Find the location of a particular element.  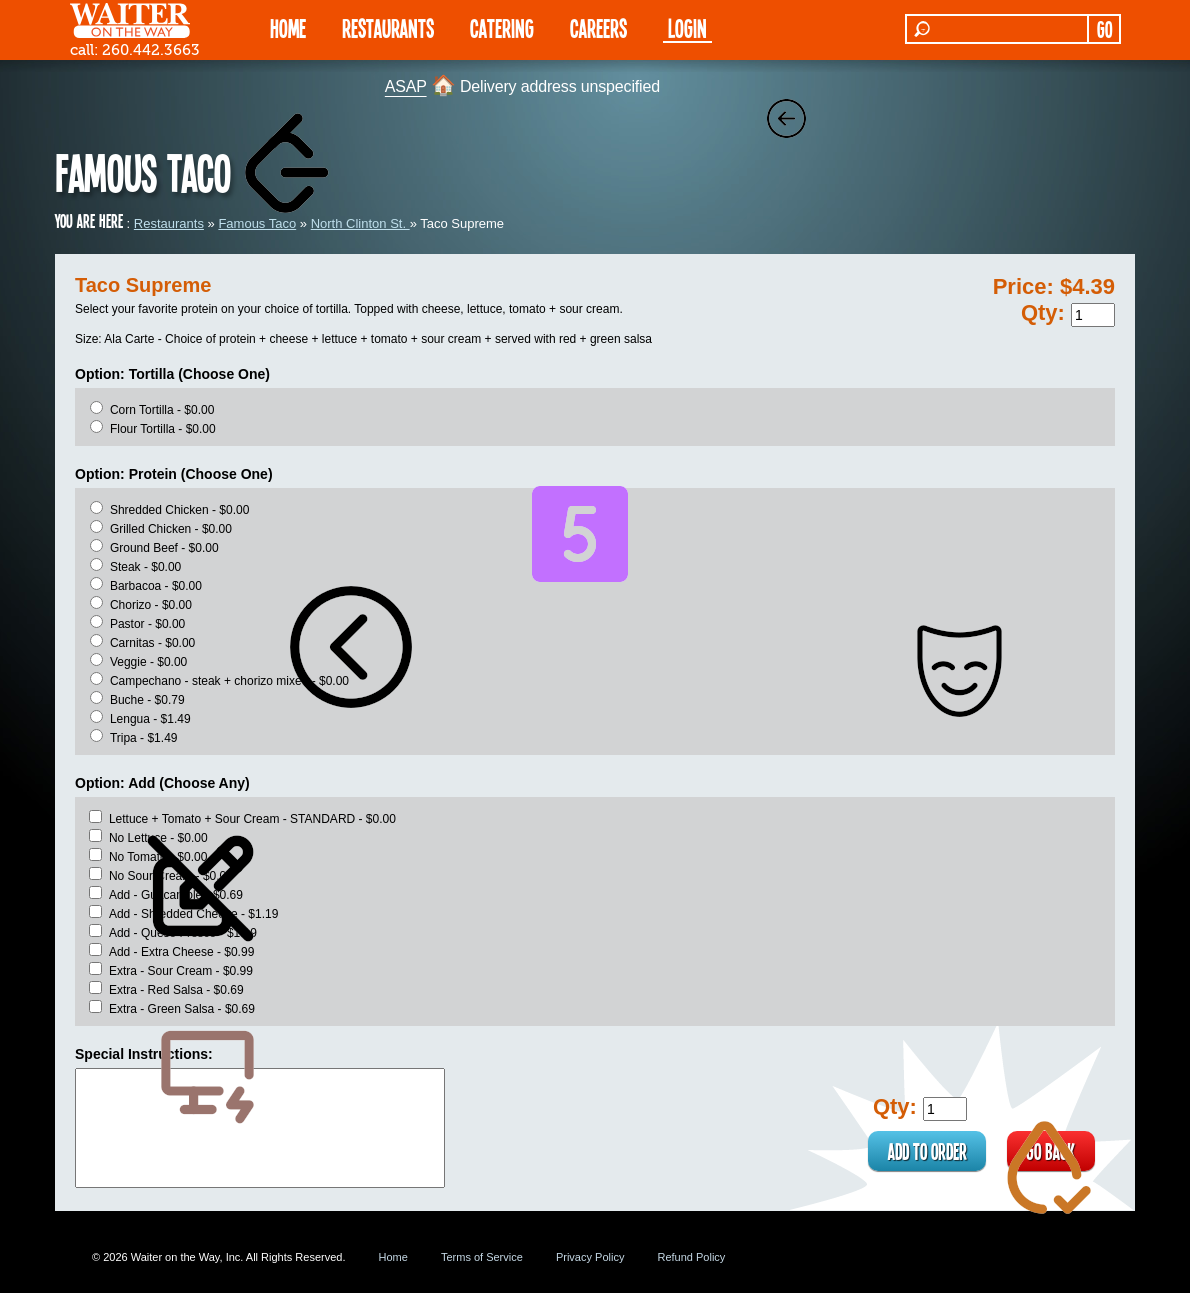

editing is disabled or unavailable is located at coordinates (200, 888).